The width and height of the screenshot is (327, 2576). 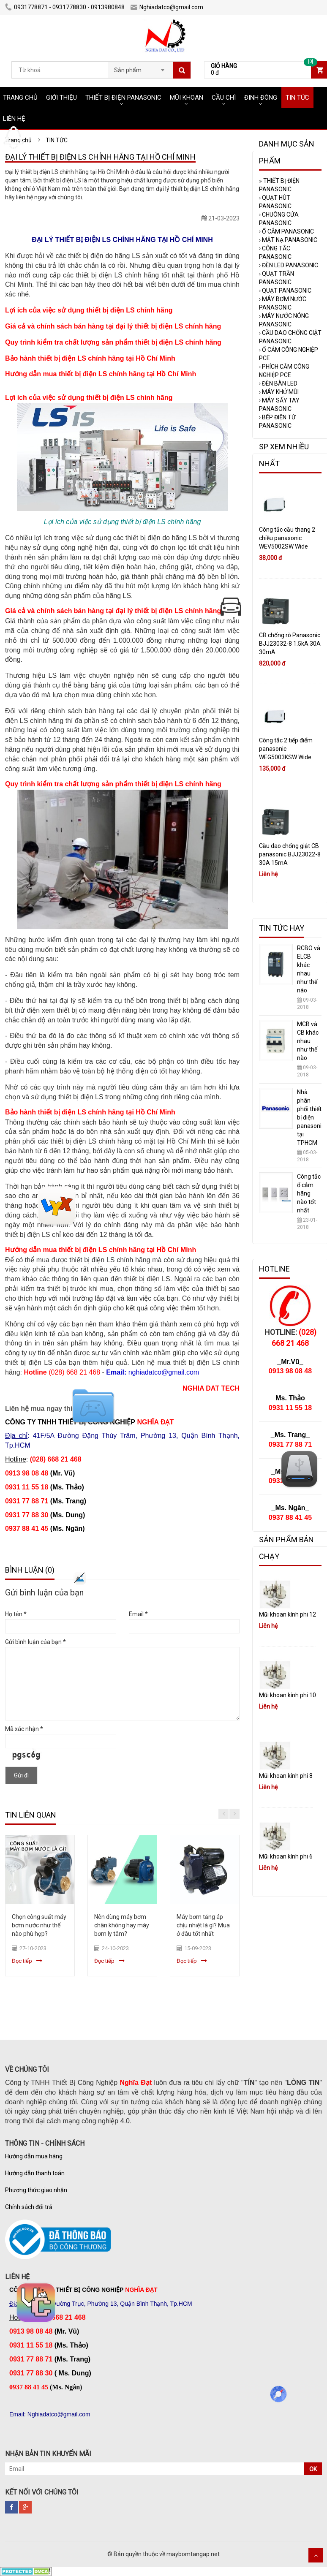 I want to click on notifications are currently disabled, so click(x=14, y=138).